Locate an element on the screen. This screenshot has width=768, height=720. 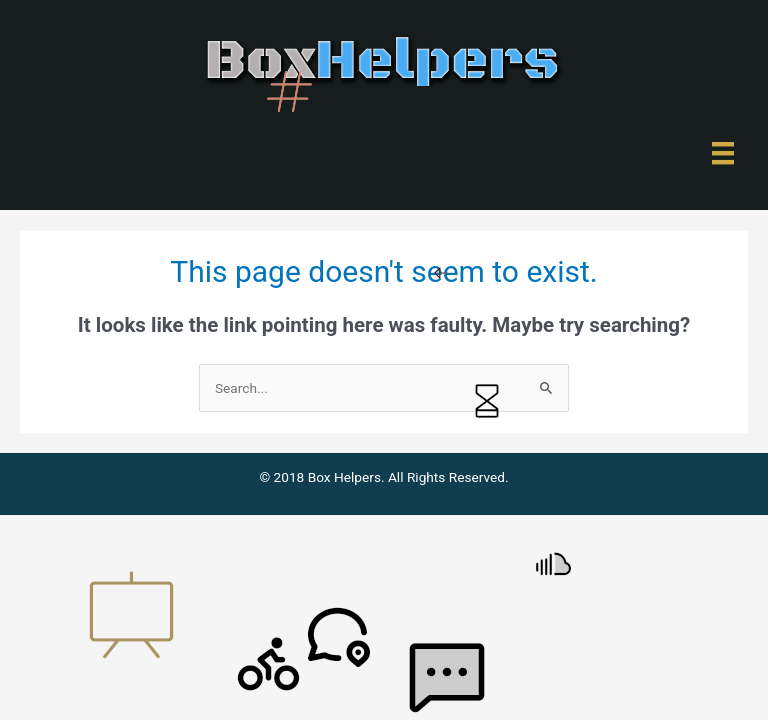
view or browse hashtags is located at coordinates (289, 91).